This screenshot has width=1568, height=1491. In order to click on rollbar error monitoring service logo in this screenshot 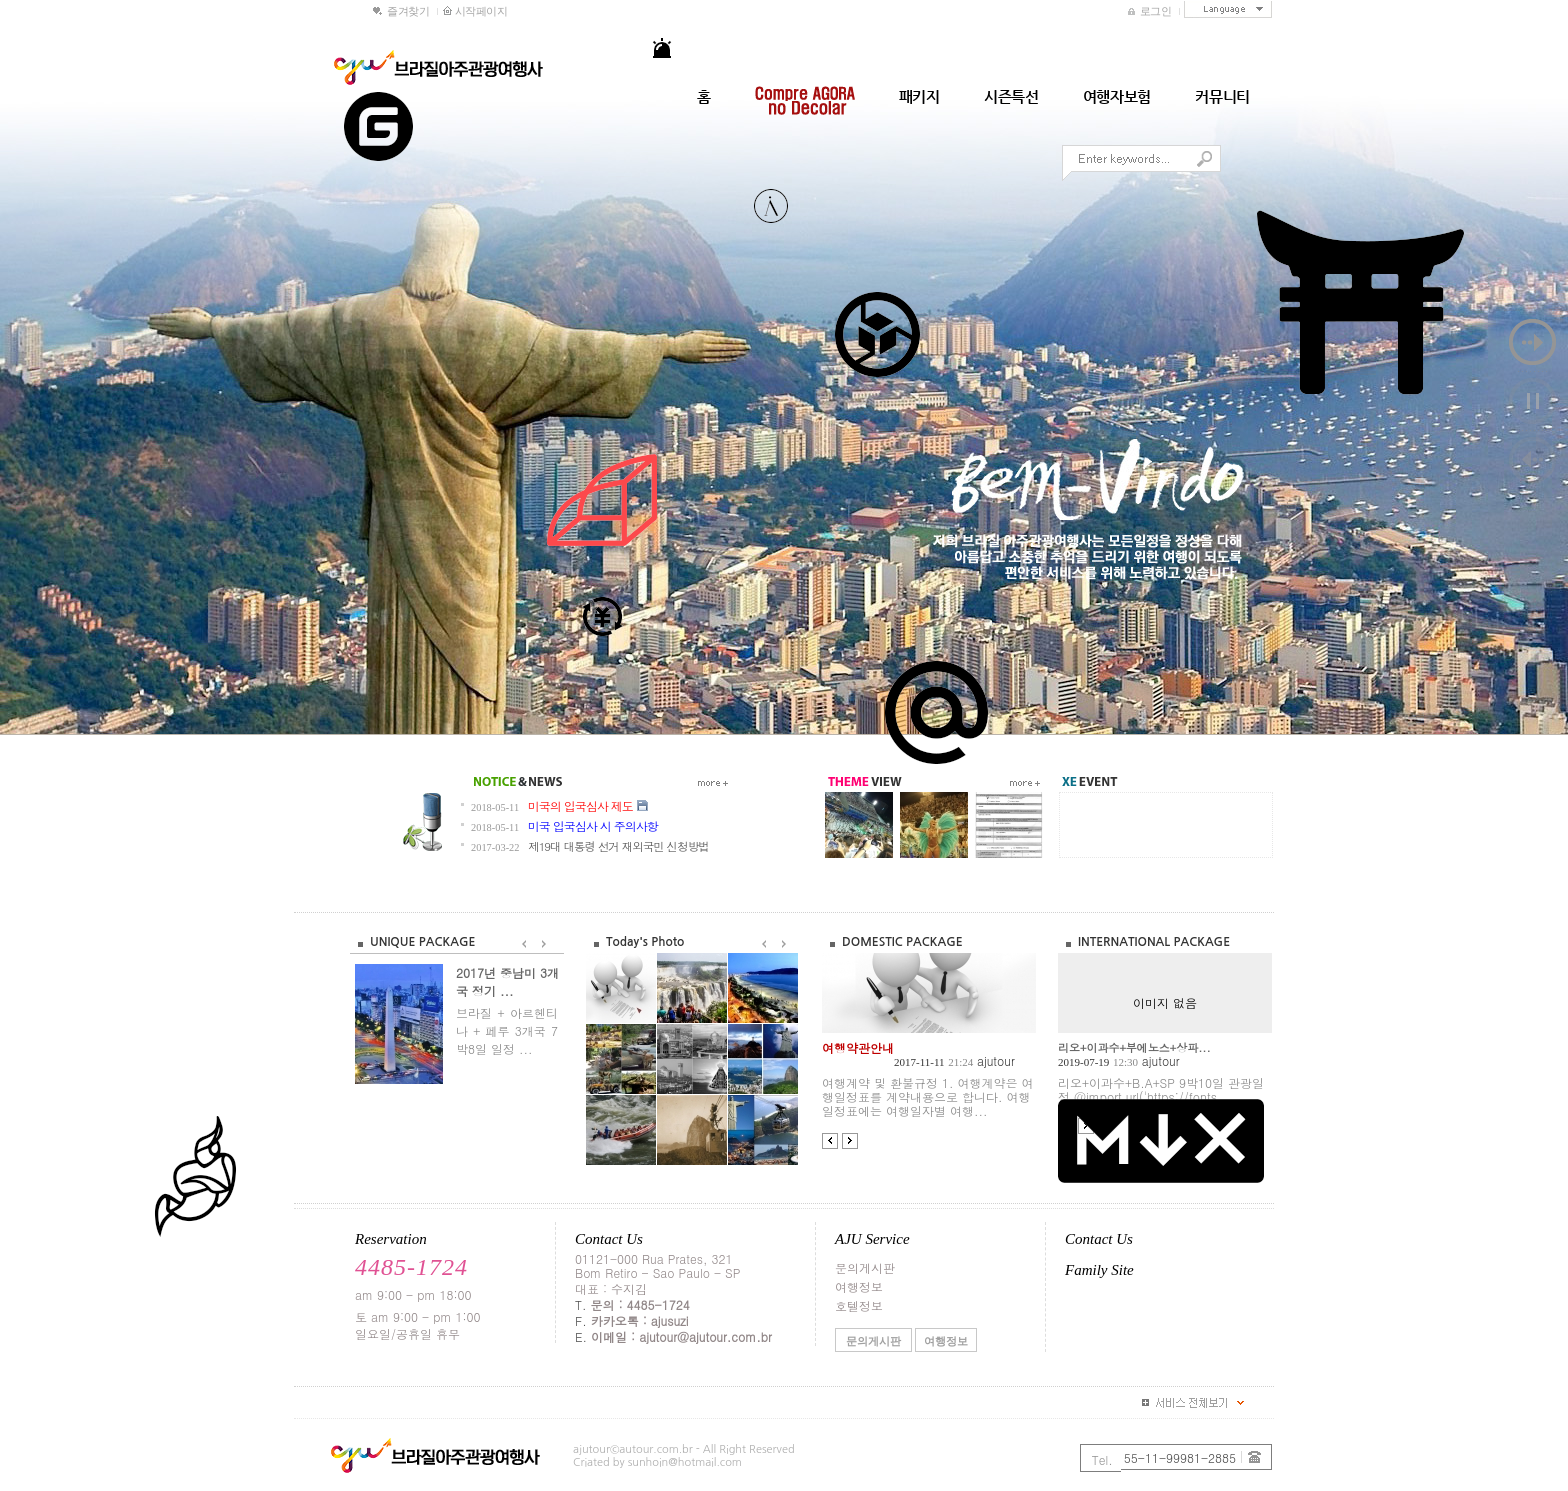, I will do `click(602, 500)`.